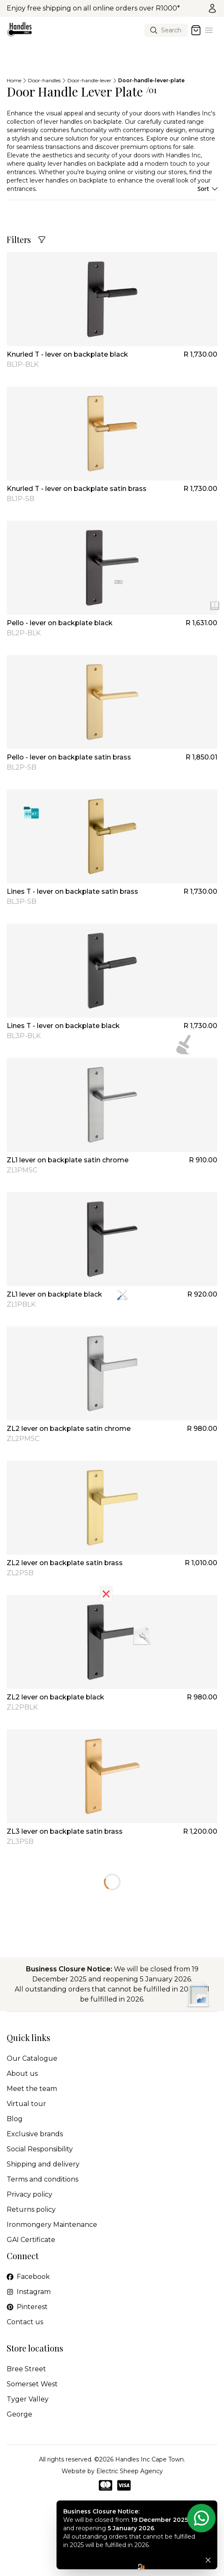 The image size is (224, 2576). Describe the element at coordinates (198, 1994) in the screenshot. I see `open a spreadsheet file` at that location.